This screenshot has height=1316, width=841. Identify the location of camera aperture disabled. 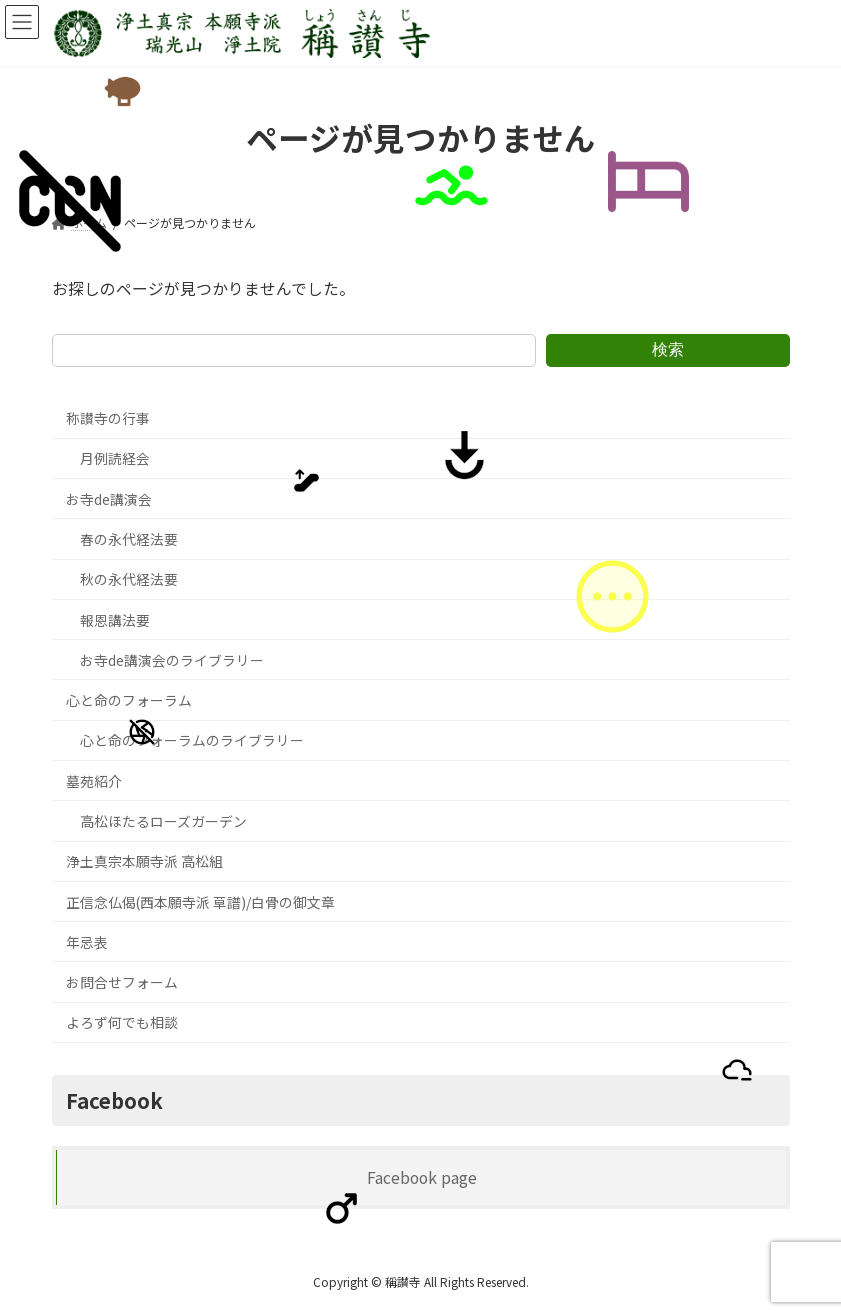
(142, 732).